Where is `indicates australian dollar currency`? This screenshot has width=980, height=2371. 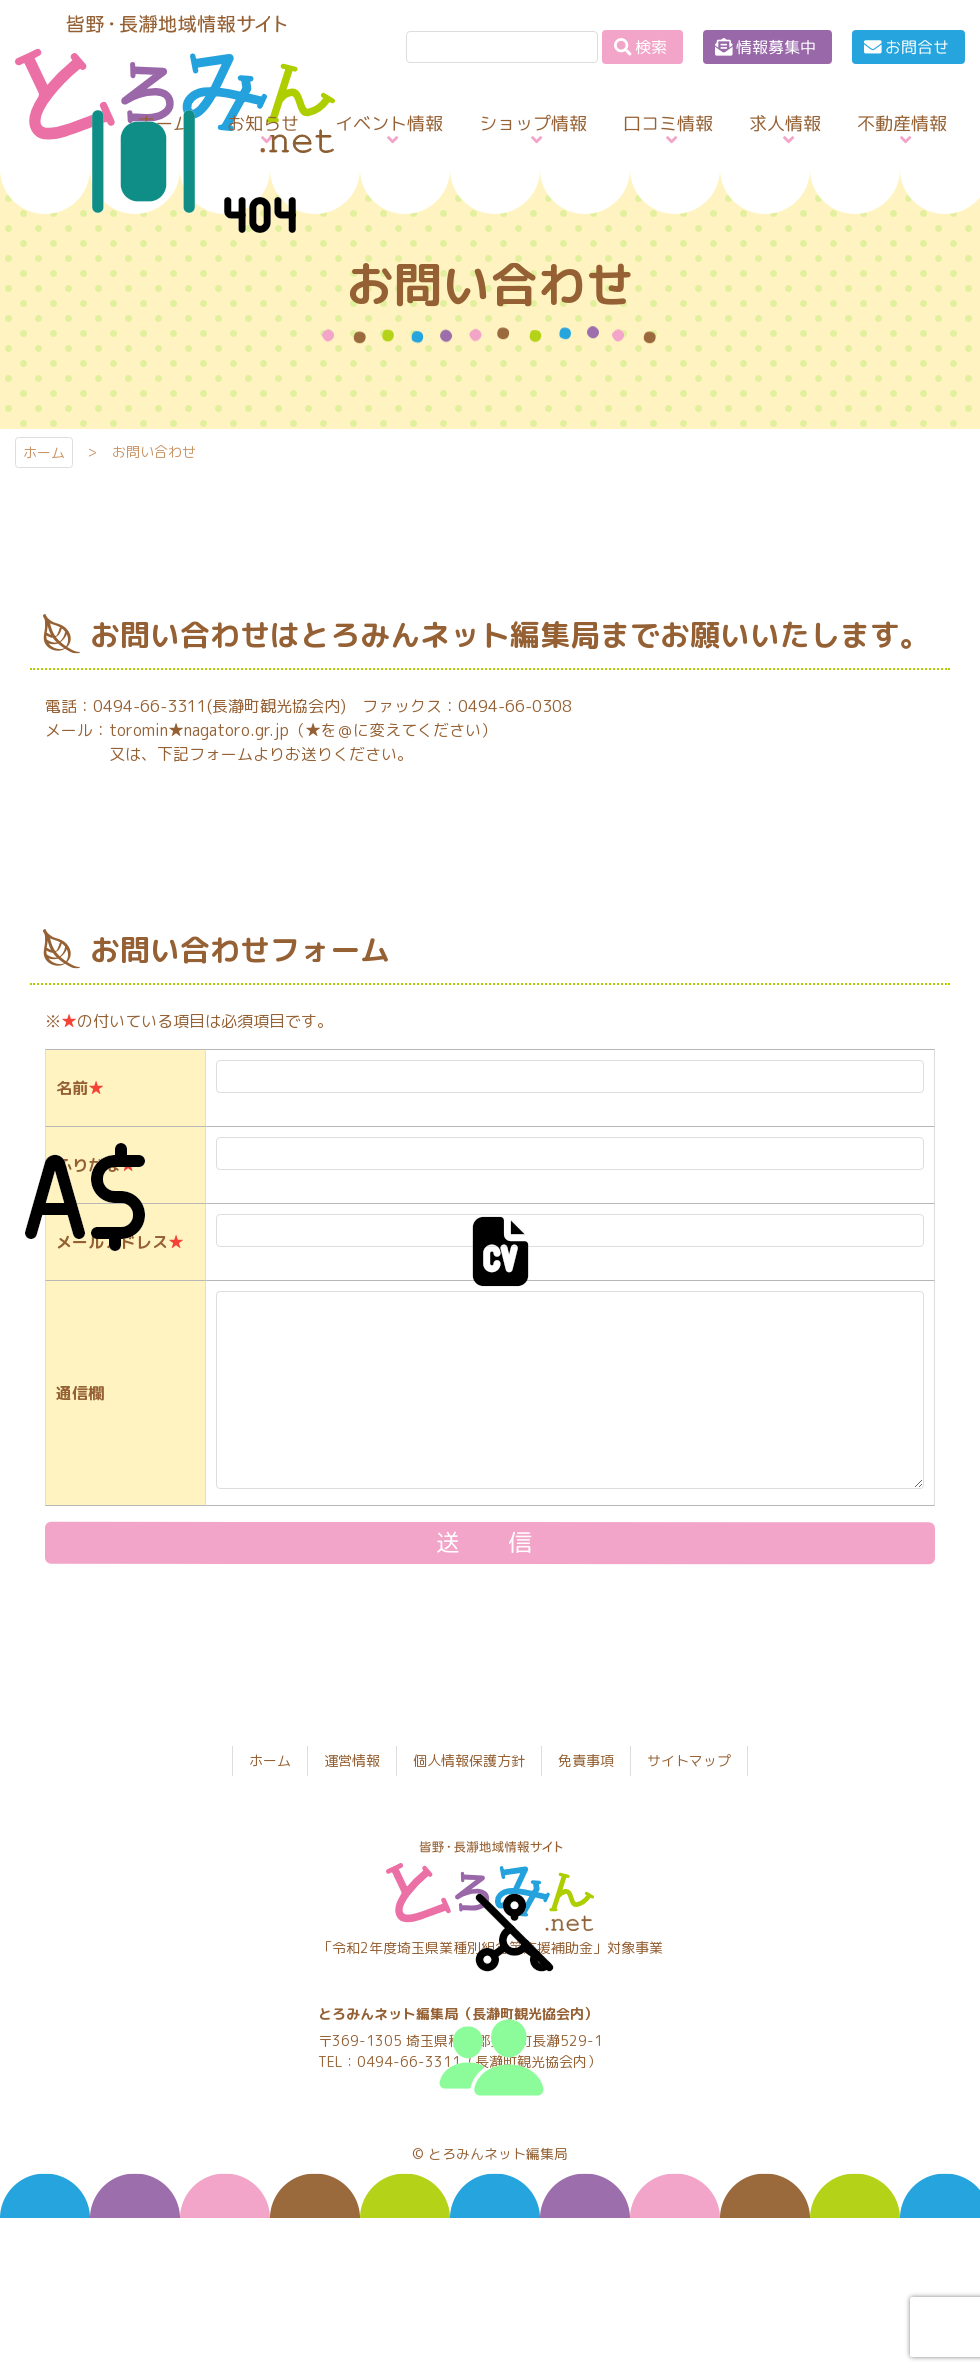
indicates australian dollar currency is located at coordinates (85, 1197).